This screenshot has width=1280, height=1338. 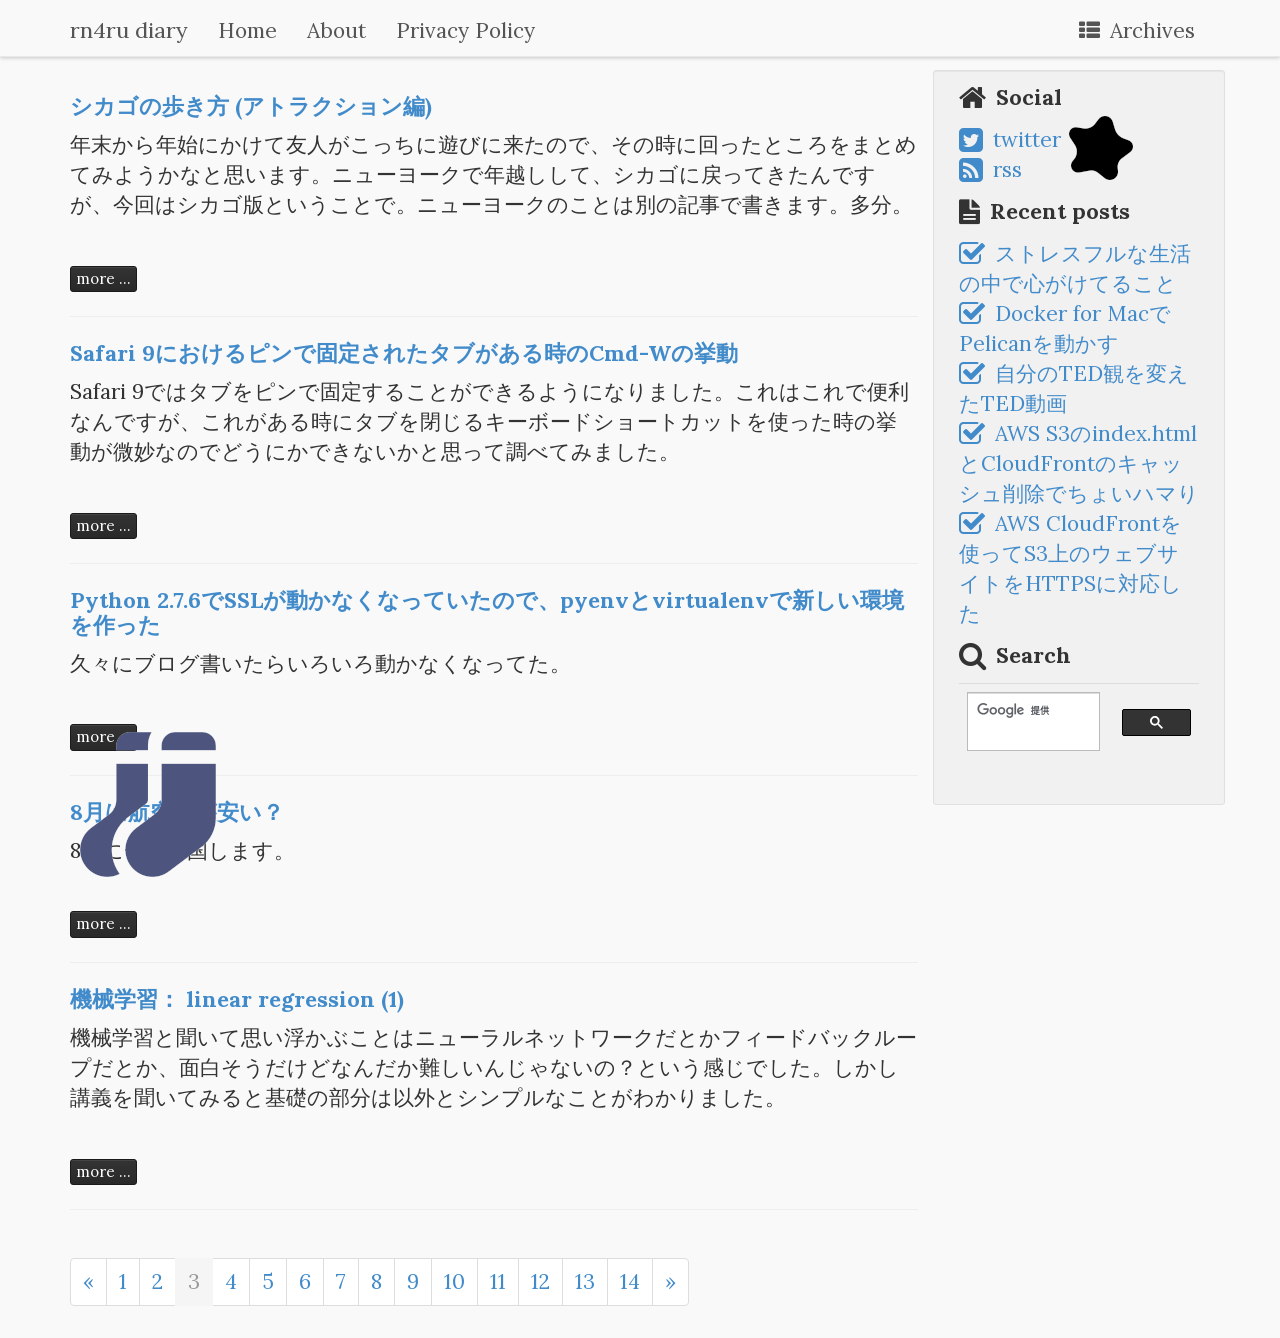 What do you see at coordinates (152, 804) in the screenshot?
I see `browse socks or hosiery products` at bounding box center [152, 804].